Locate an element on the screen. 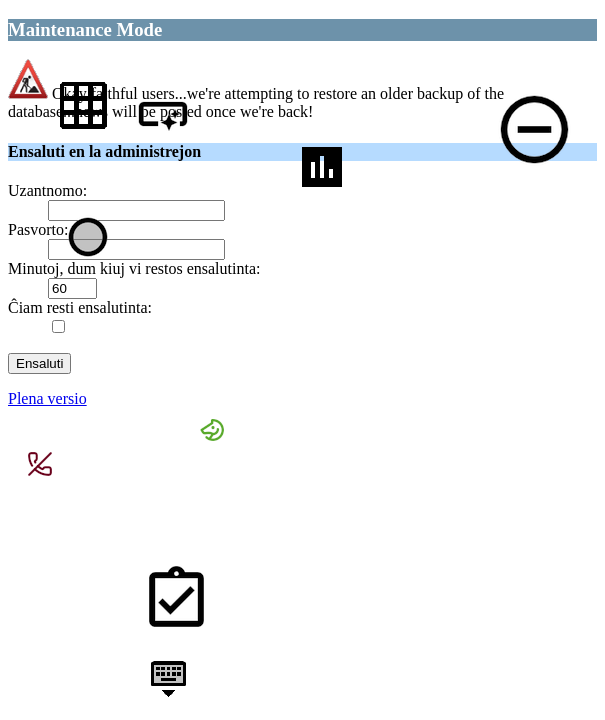  mute or disable phone calls is located at coordinates (40, 464).